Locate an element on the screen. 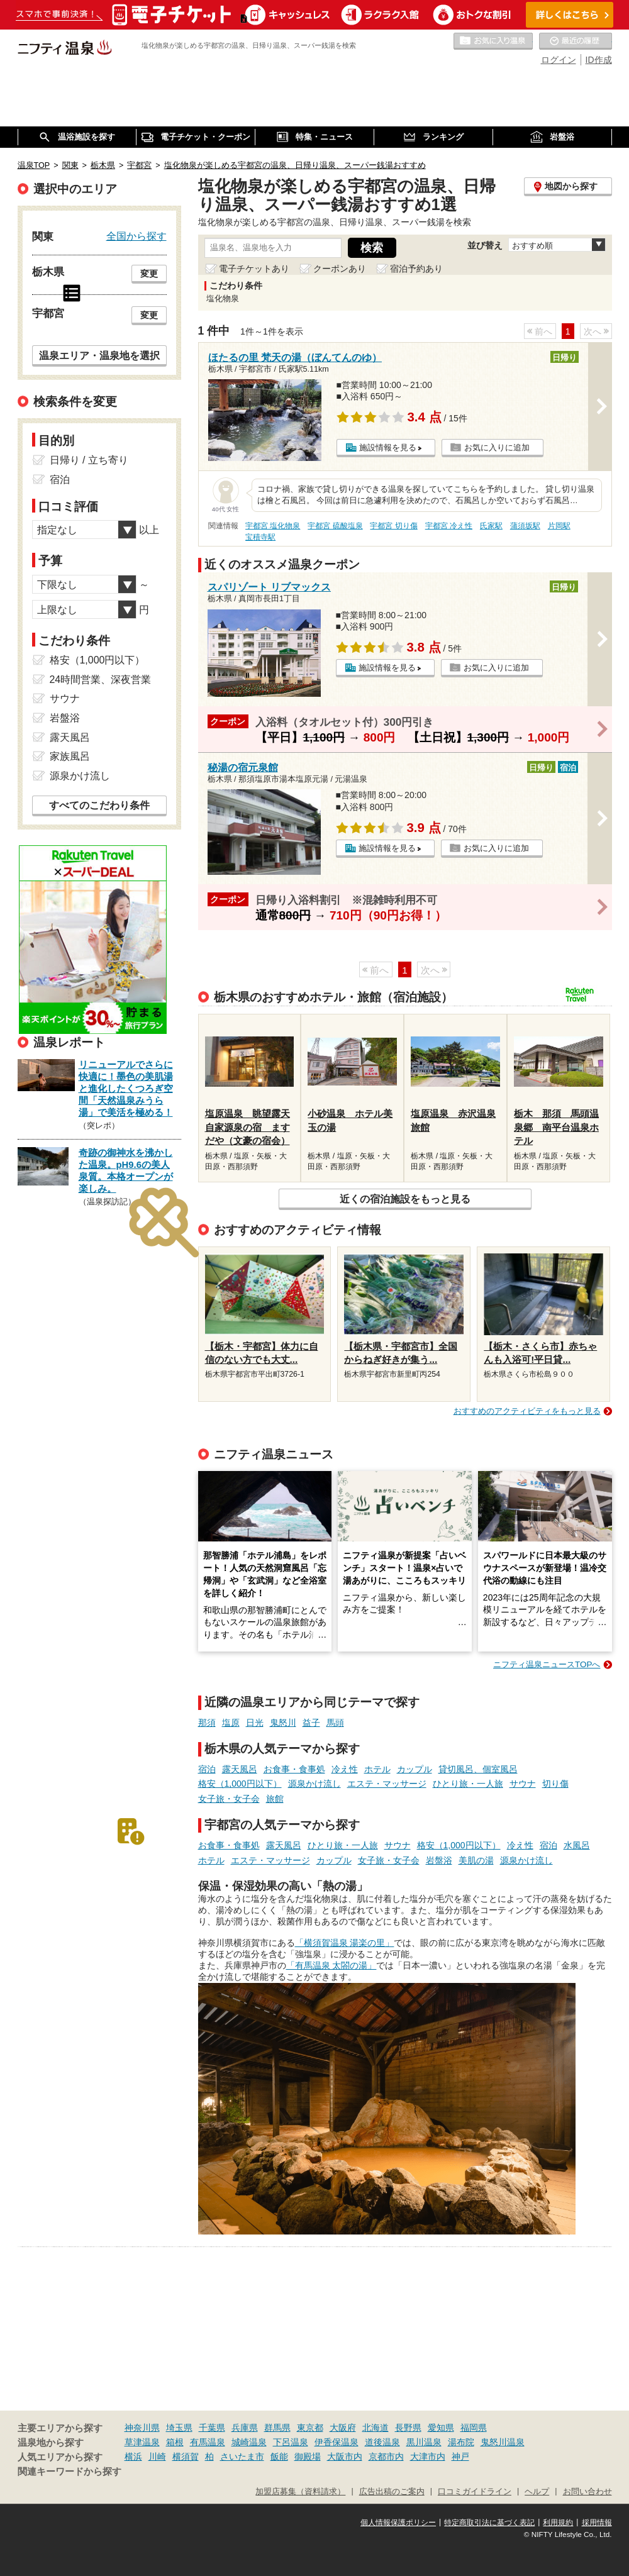  indicates luck or bonus feature is located at coordinates (162, 1221).